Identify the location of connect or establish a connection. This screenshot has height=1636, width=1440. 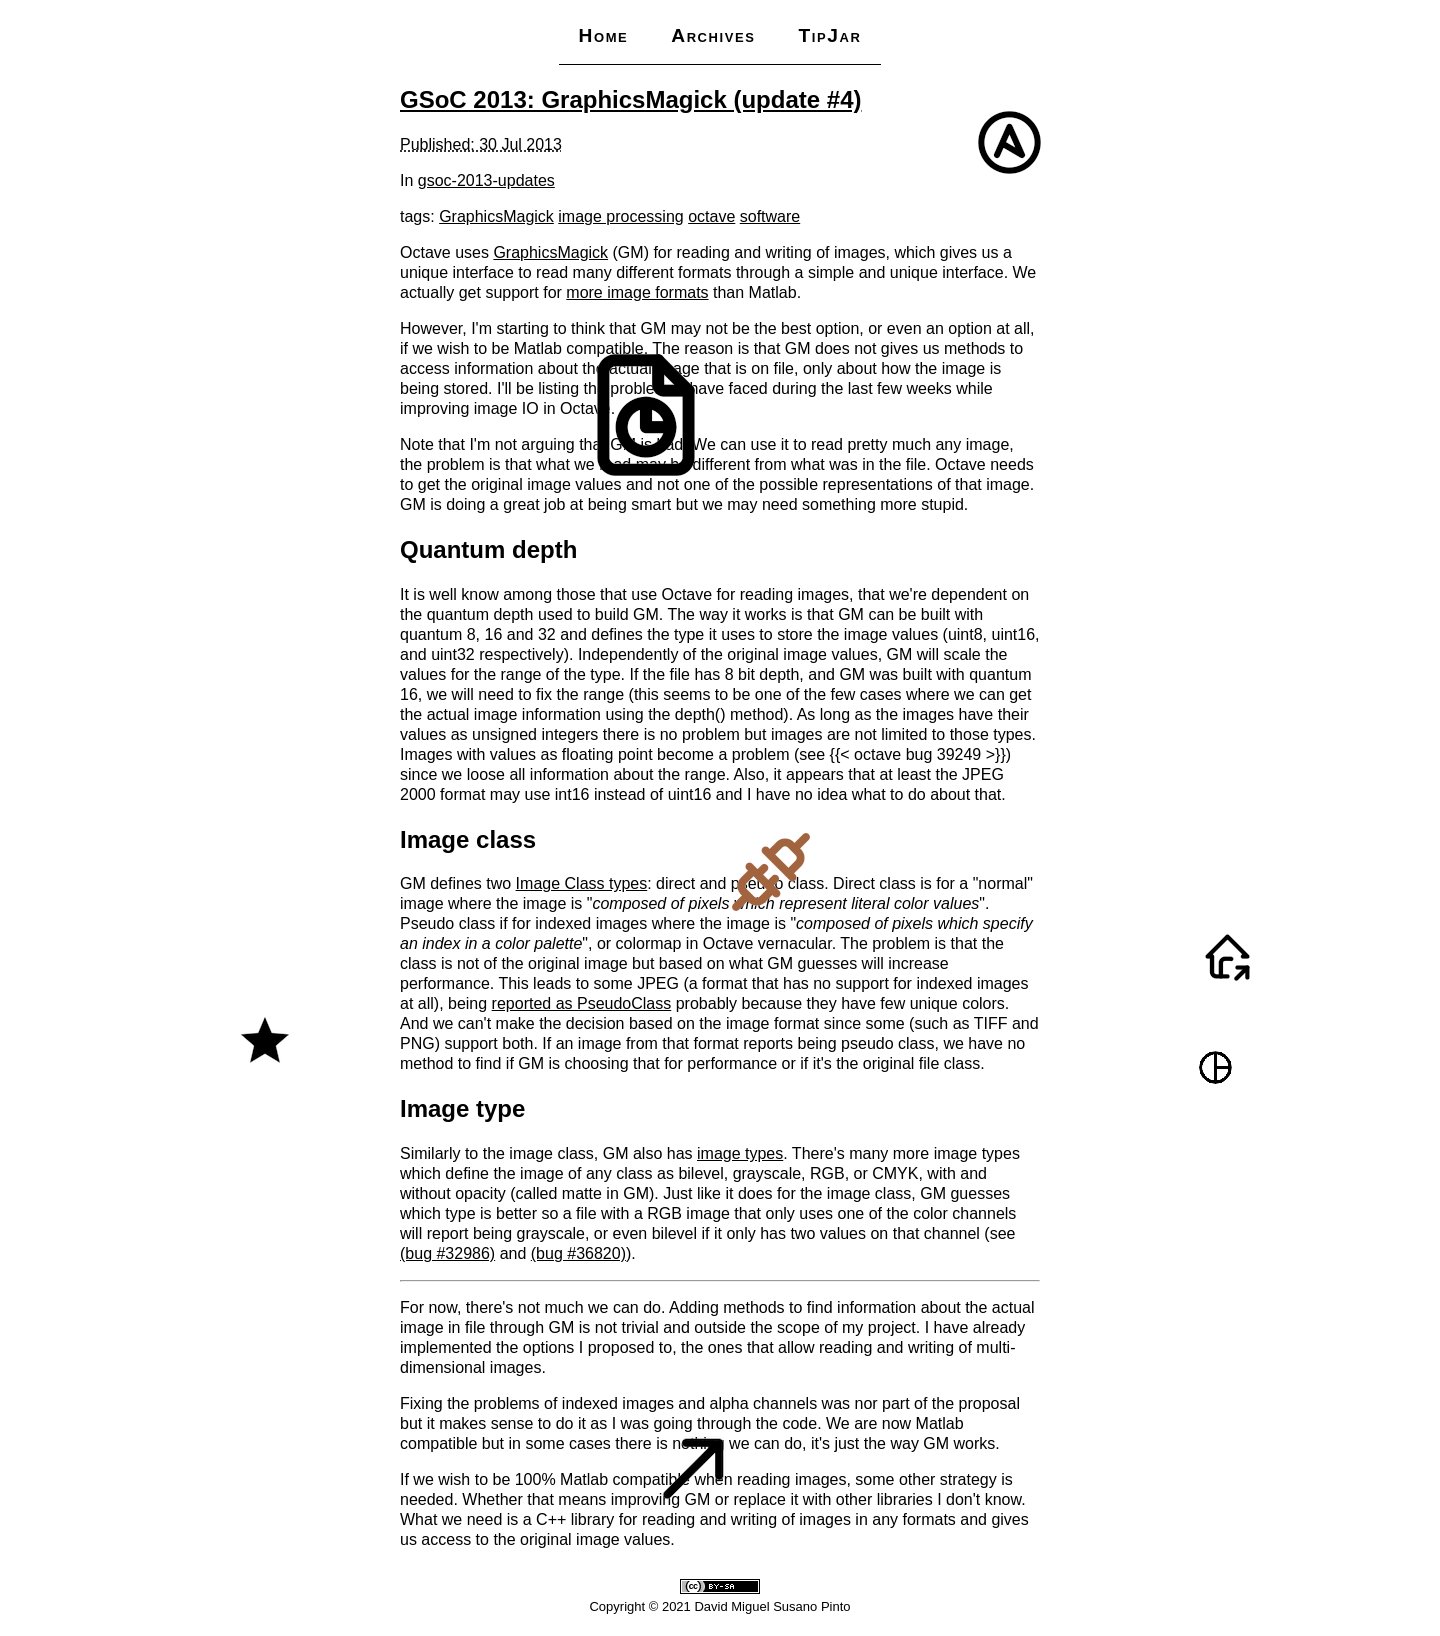
(771, 872).